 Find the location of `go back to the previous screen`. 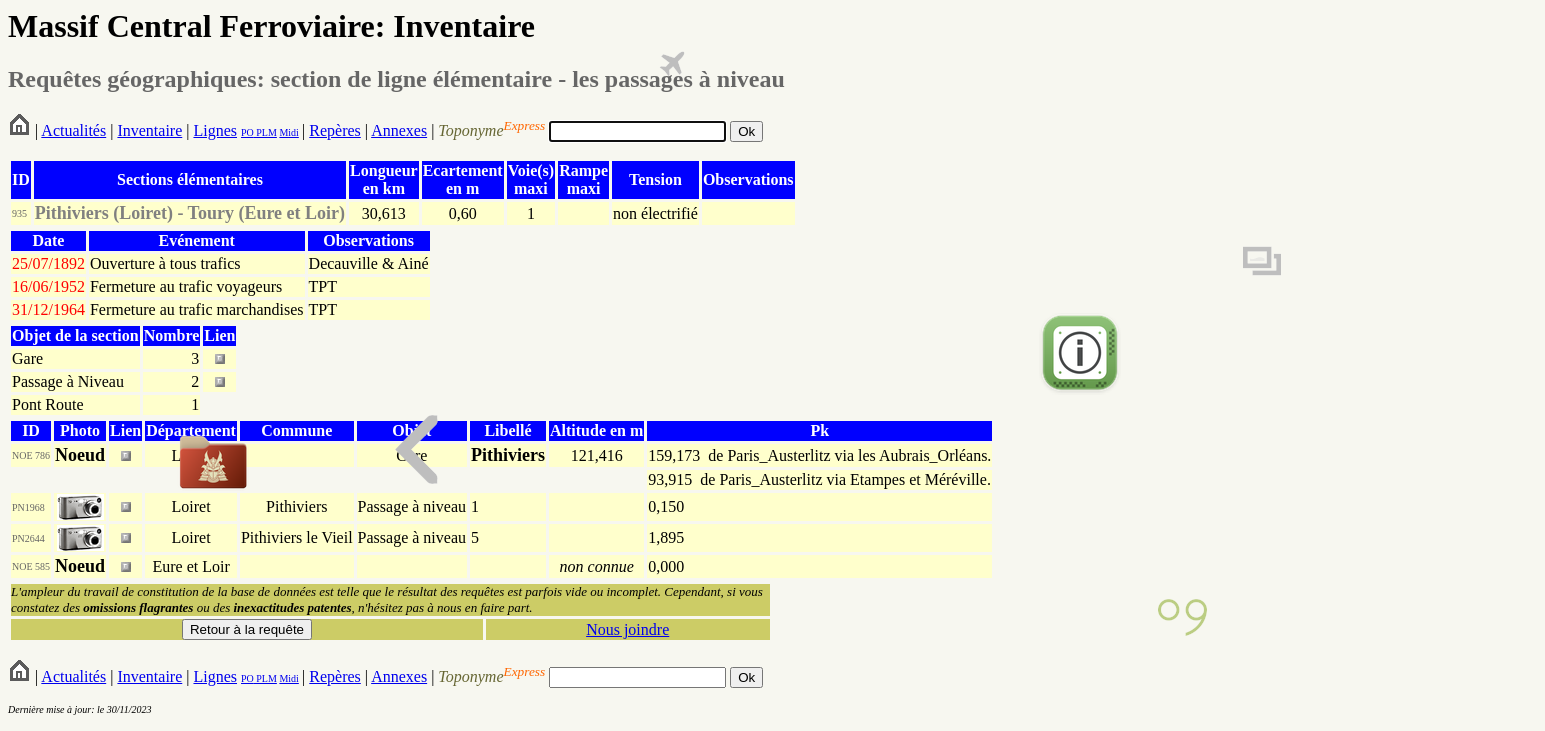

go back to the previous screen is located at coordinates (414, 449).